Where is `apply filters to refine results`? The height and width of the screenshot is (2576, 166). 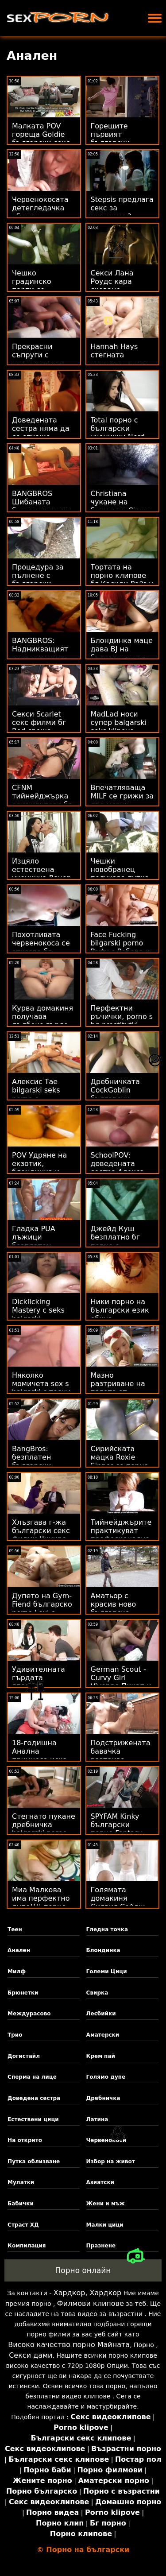 apply filters to refine results is located at coordinates (118, 2134).